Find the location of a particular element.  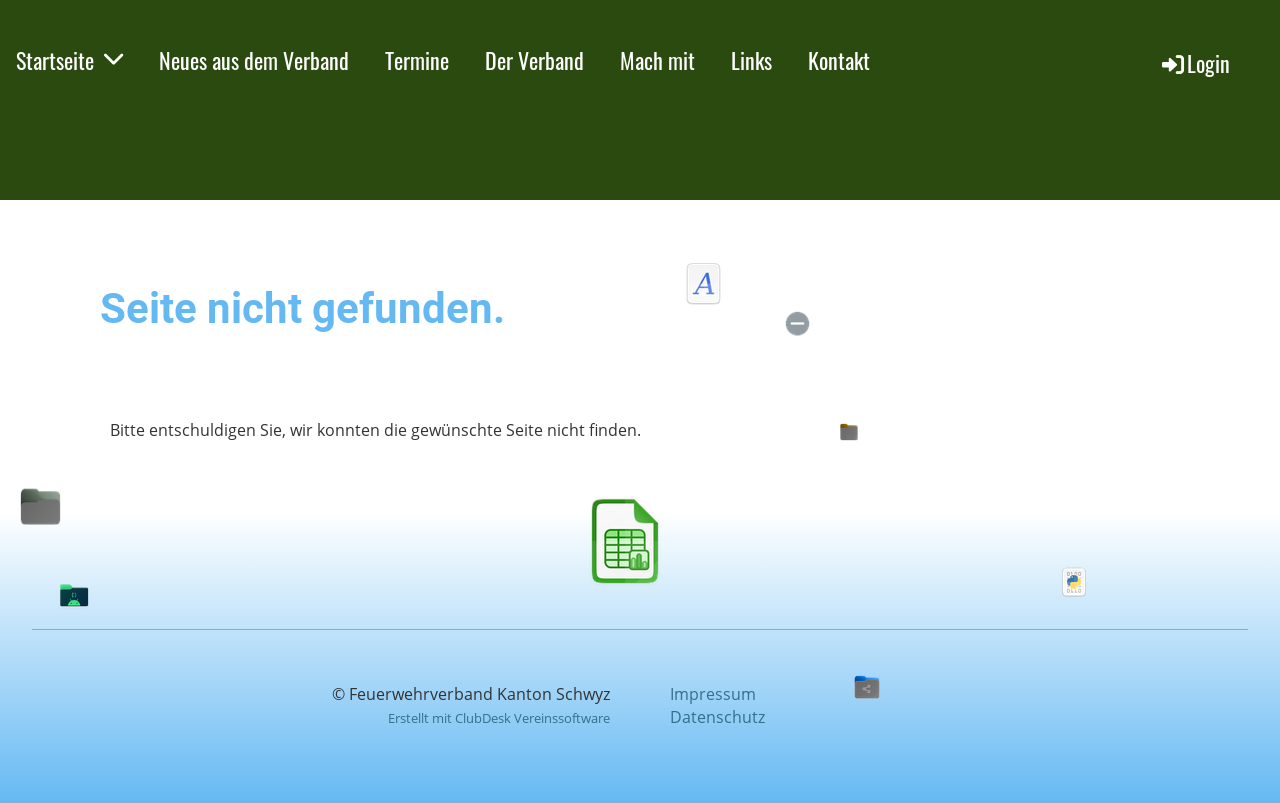

open your public shared folder is located at coordinates (867, 687).